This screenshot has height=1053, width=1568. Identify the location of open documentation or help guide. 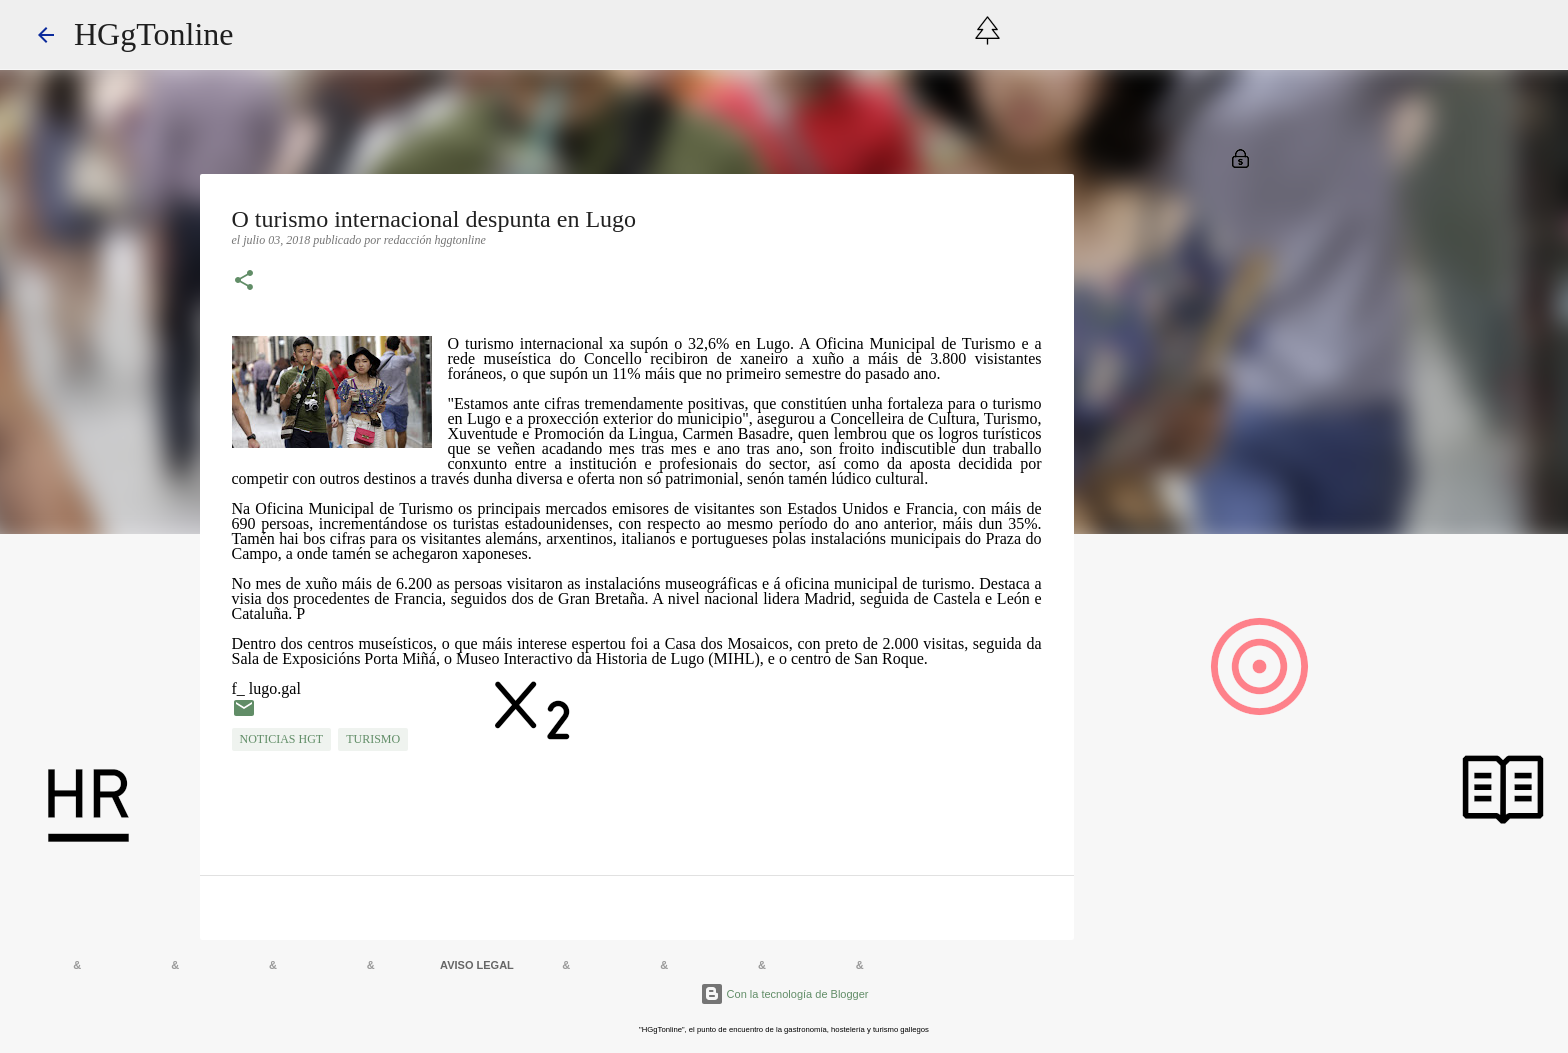
(1503, 790).